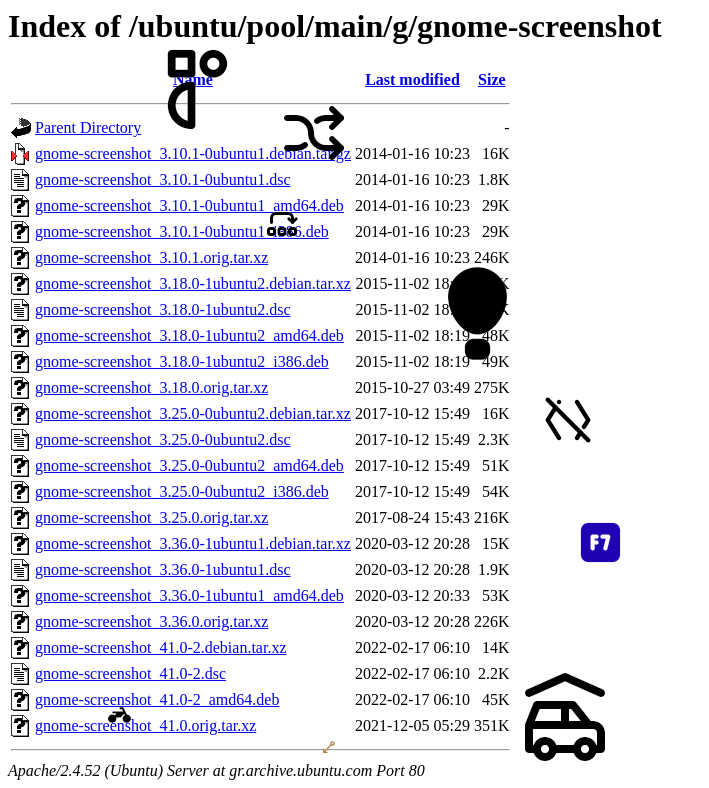 The height and width of the screenshot is (788, 709). What do you see at coordinates (119, 714) in the screenshot?
I see `select motorcycle as transportation mode` at bounding box center [119, 714].